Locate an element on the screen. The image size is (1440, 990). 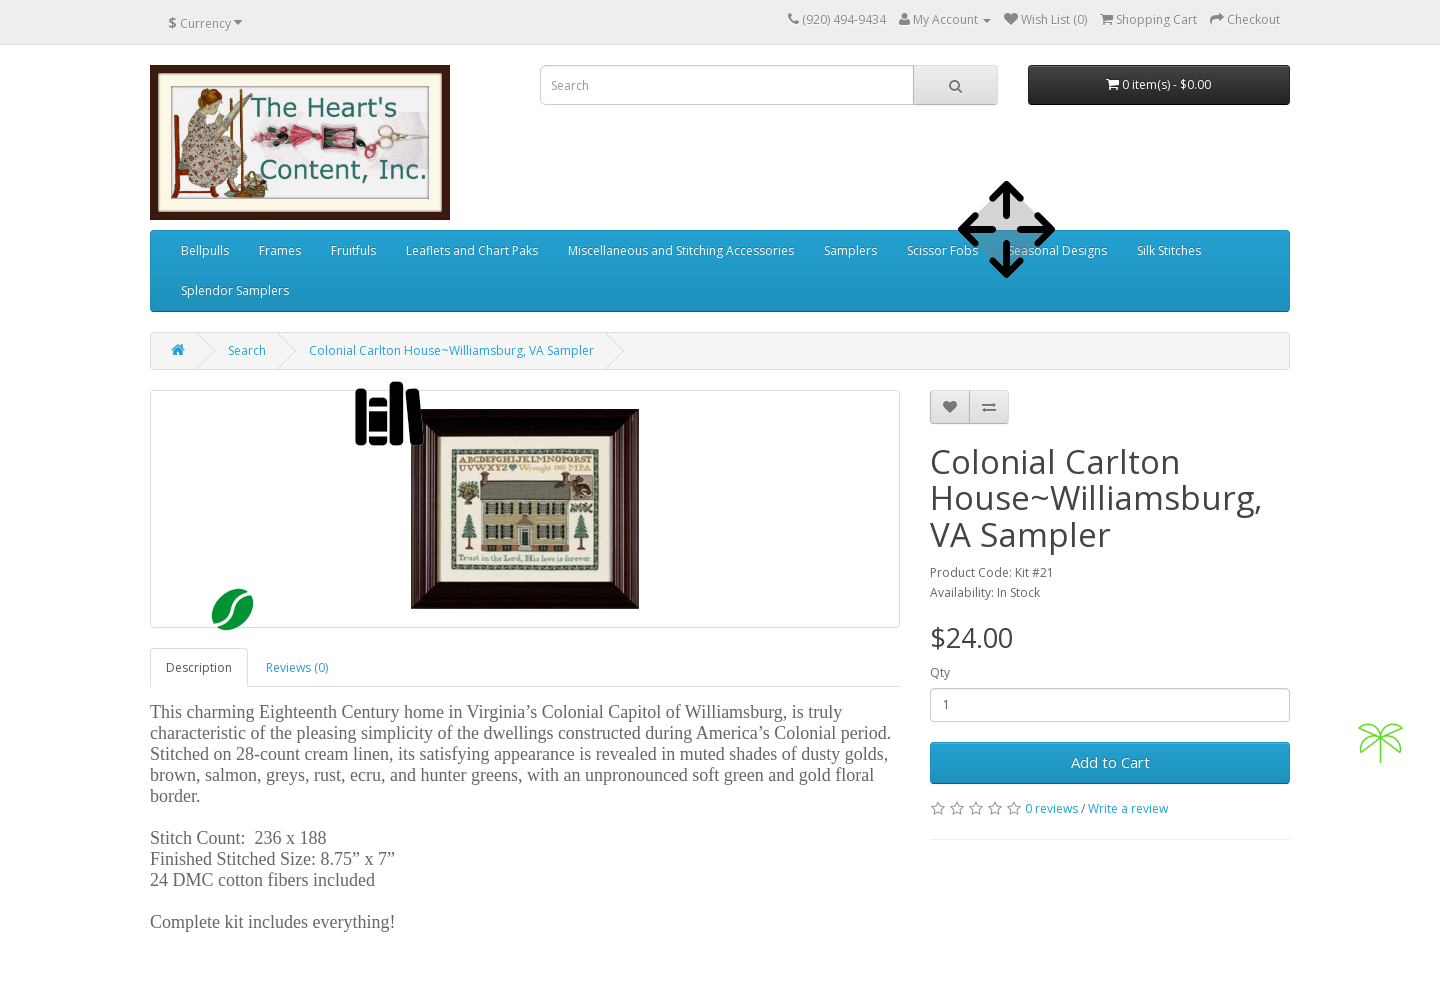
browse vacation or tropical destinations is located at coordinates (1380, 742).